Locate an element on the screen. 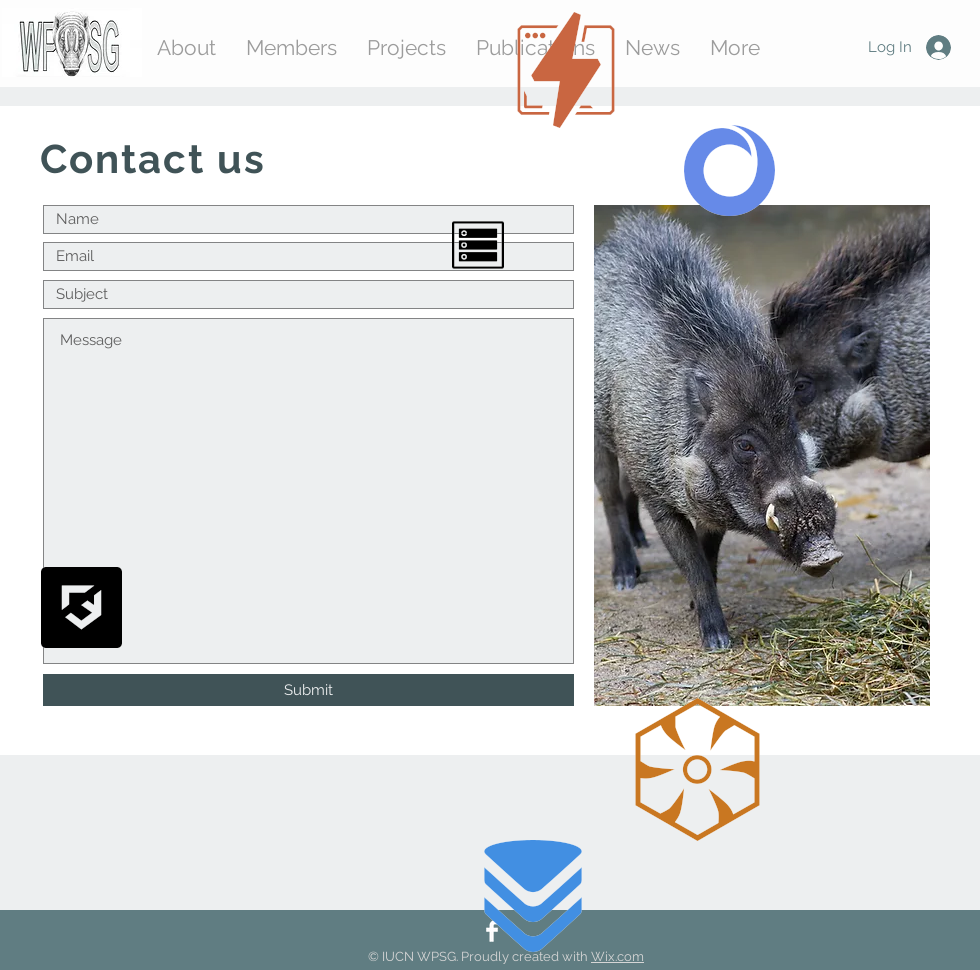  singlestore database service is located at coordinates (729, 170).